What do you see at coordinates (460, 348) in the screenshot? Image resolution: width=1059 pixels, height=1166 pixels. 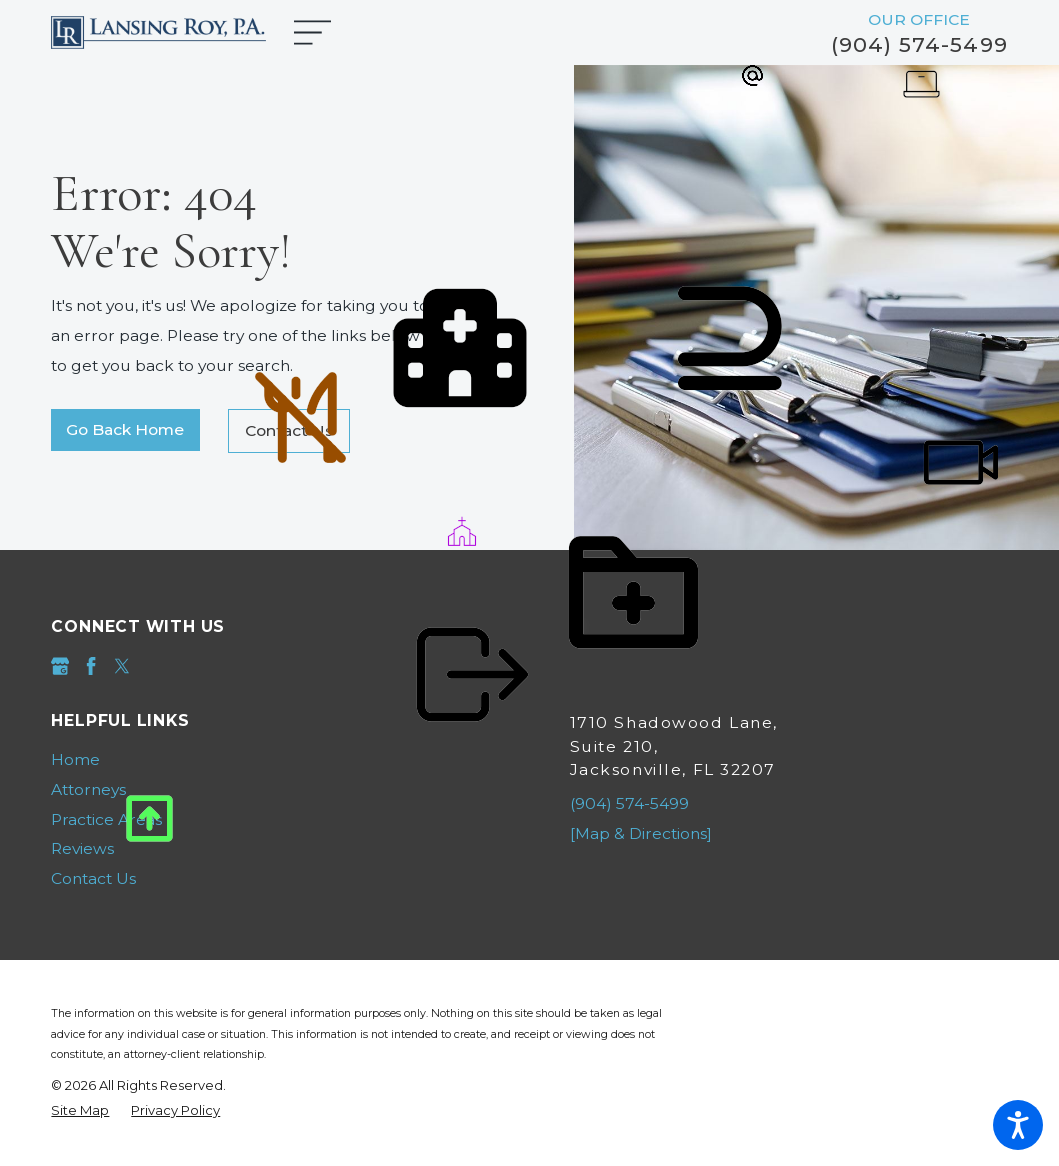 I see `find nearby hospitals or medical facilities` at bounding box center [460, 348].